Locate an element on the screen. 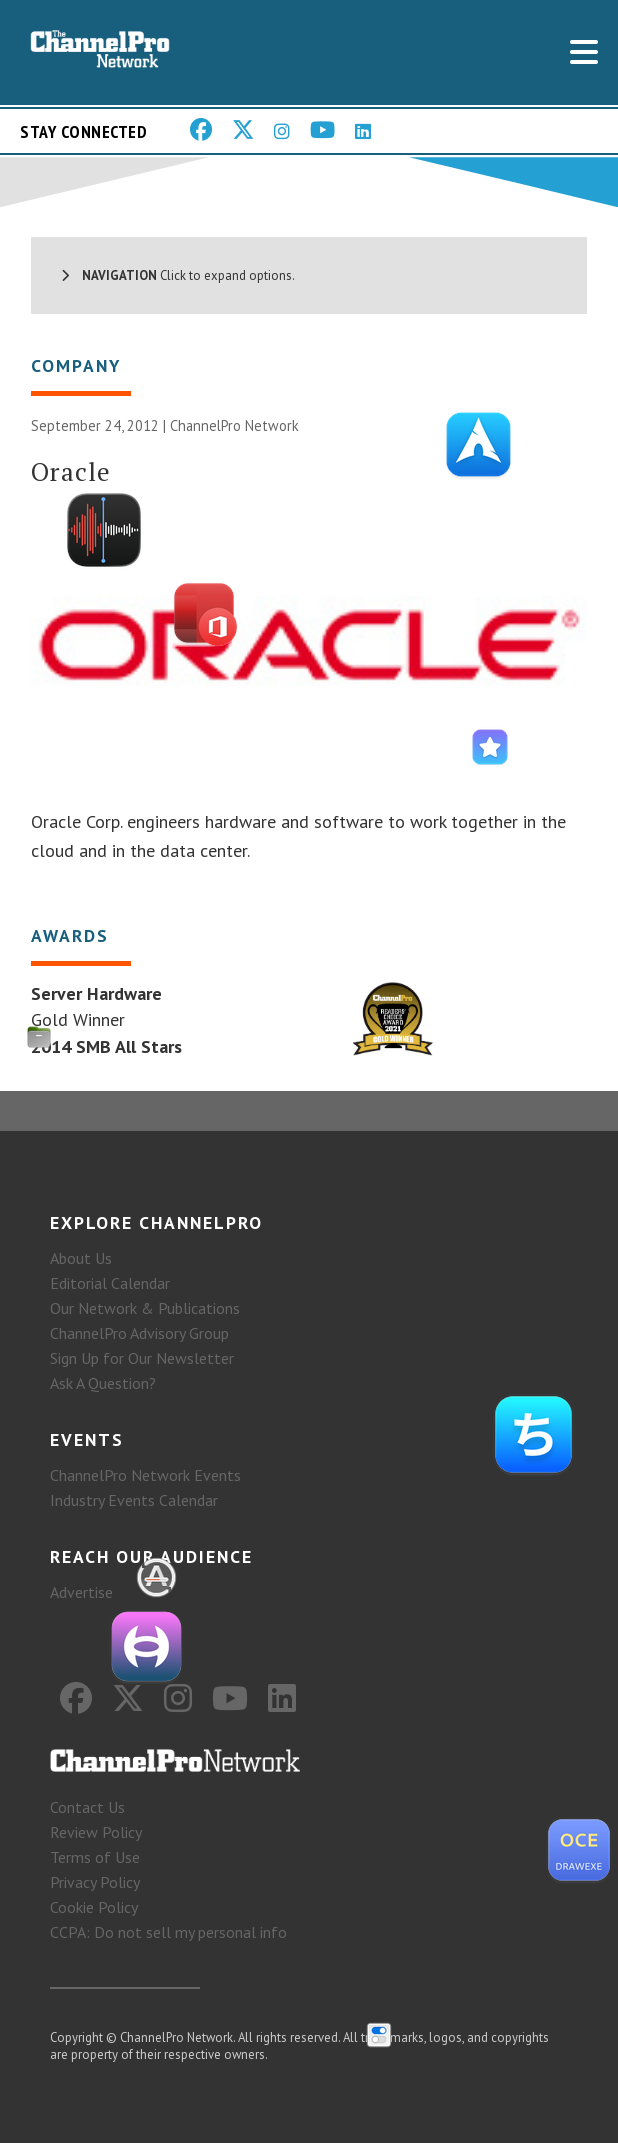  open HyperPlay gaming launcher is located at coordinates (146, 1646).